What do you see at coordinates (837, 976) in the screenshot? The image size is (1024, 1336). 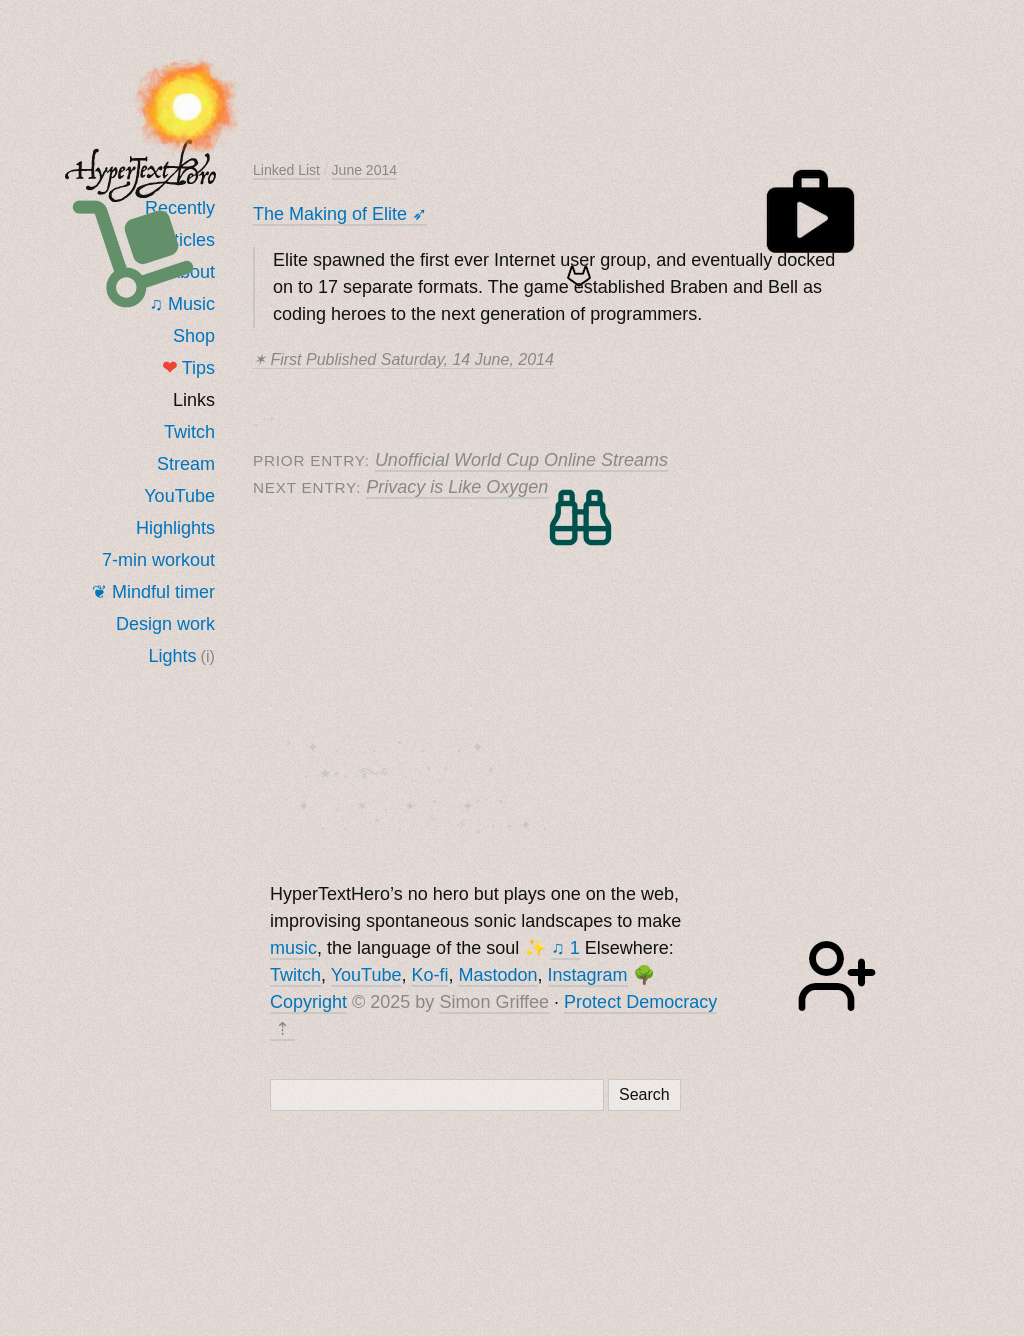 I see `add a new contact or friend` at bounding box center [837, 976].